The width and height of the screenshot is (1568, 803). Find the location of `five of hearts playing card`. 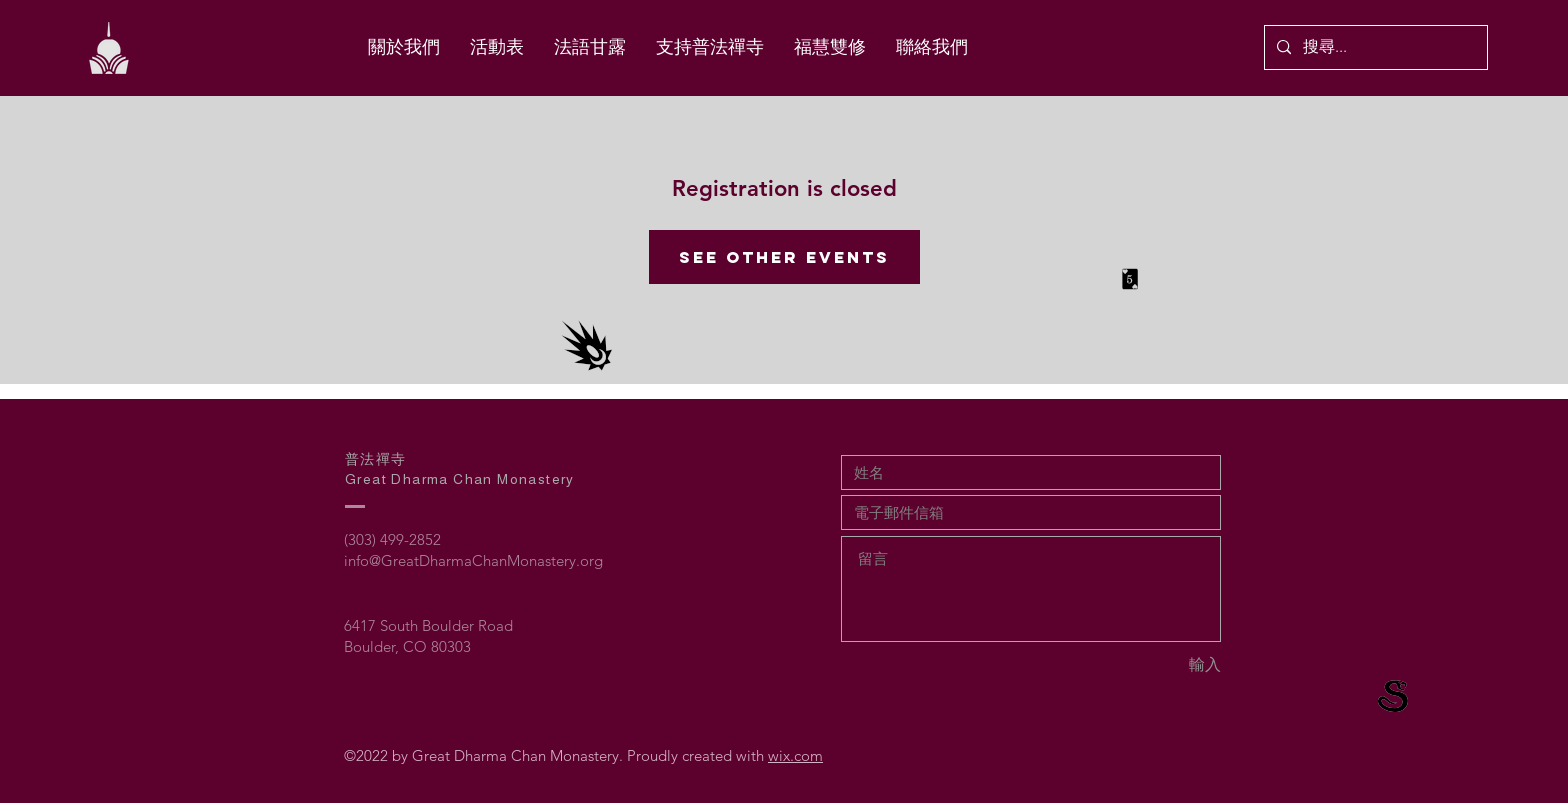

five of hearts playing card is located at coordinates (1130, 279).